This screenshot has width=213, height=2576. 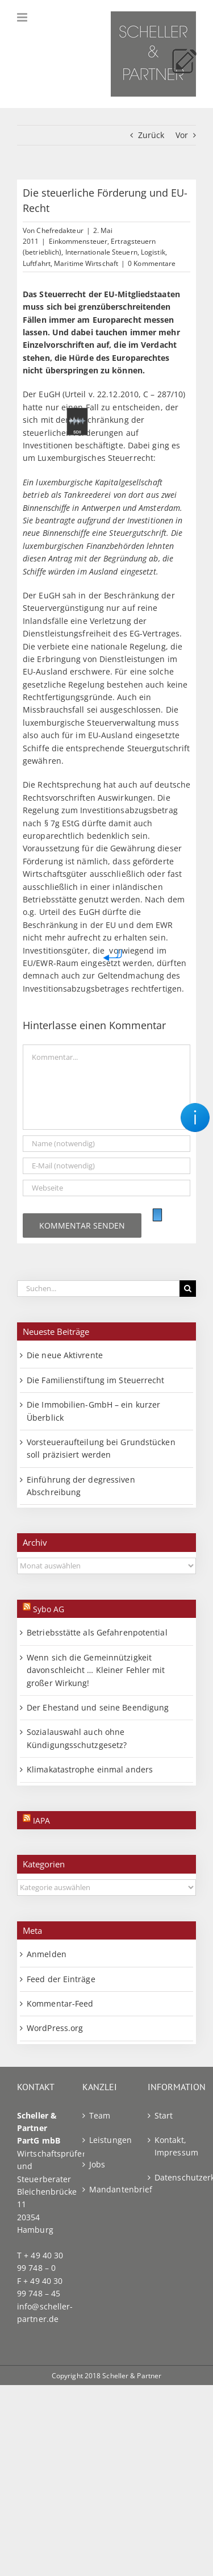 What do you see at coordinates (195, 1117) in the screenshot?
I see `view more information about this item` at bounding box center [195, 1117].